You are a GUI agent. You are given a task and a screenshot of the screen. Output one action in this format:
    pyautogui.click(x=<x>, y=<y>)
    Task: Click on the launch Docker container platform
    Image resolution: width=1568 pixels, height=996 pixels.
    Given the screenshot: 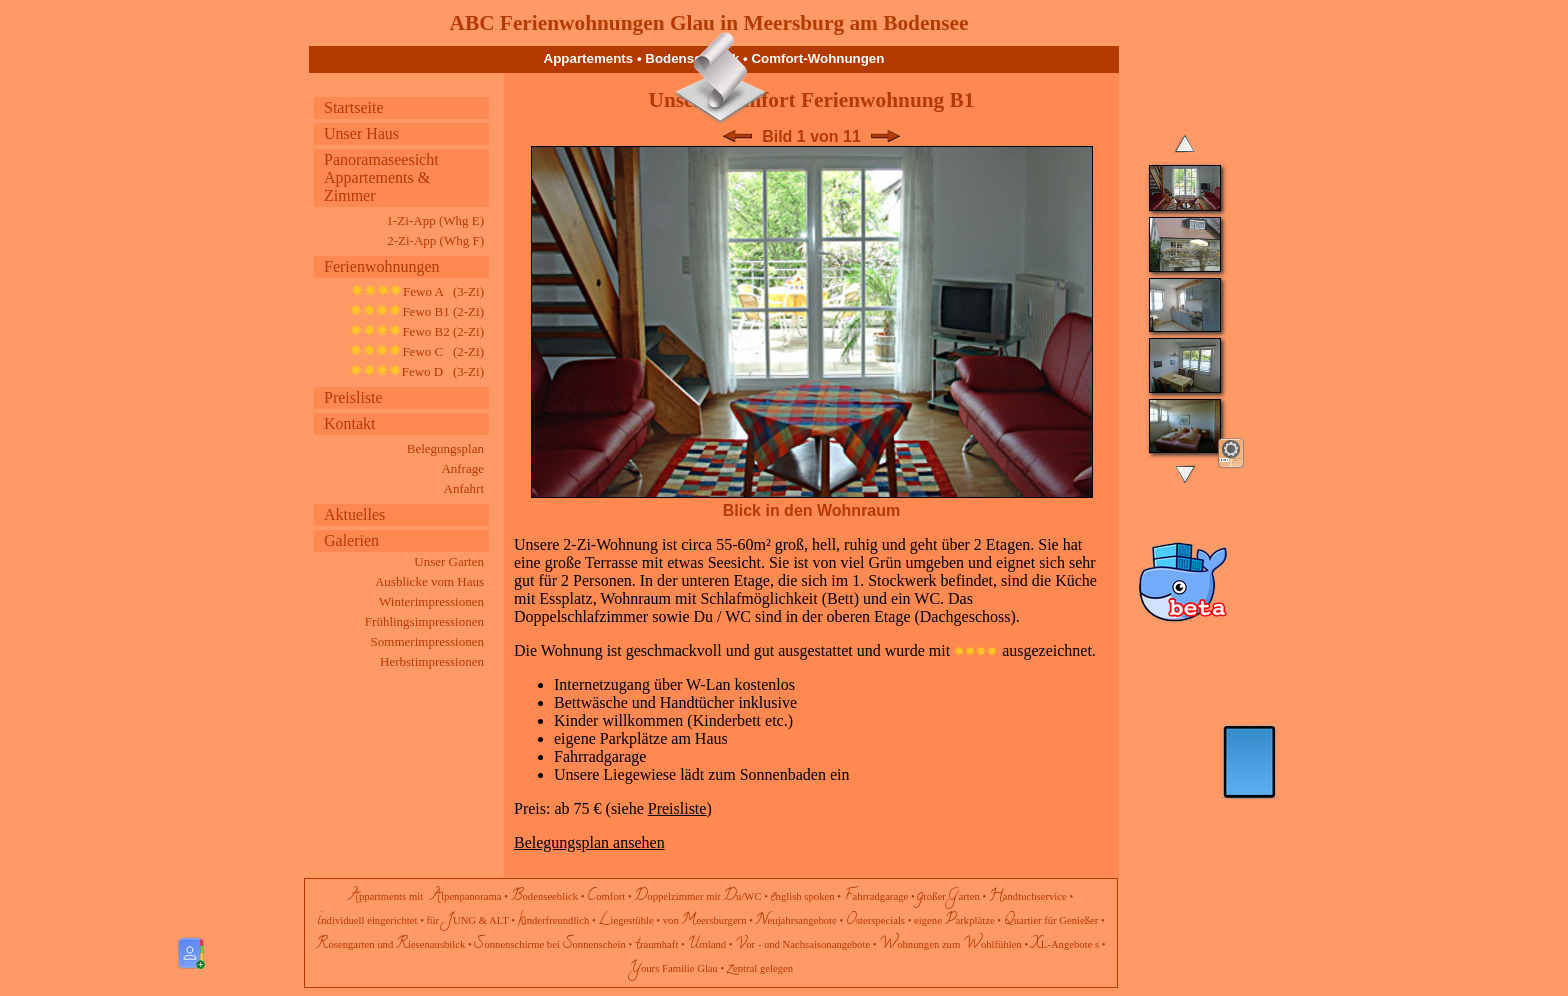 What is the action you would take?
    pyautogui.click(x=1183, y=582)
    